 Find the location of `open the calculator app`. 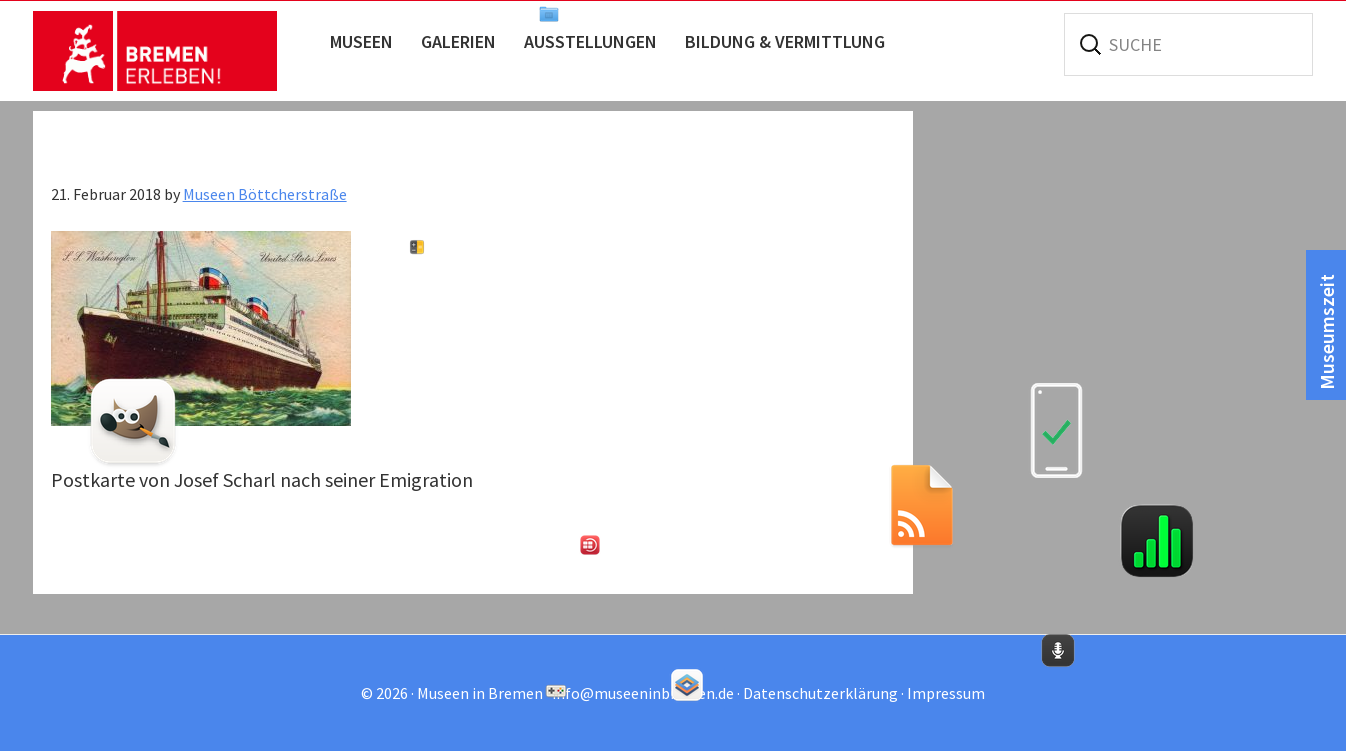

open the calculator app is located at coordinates (417, 247).